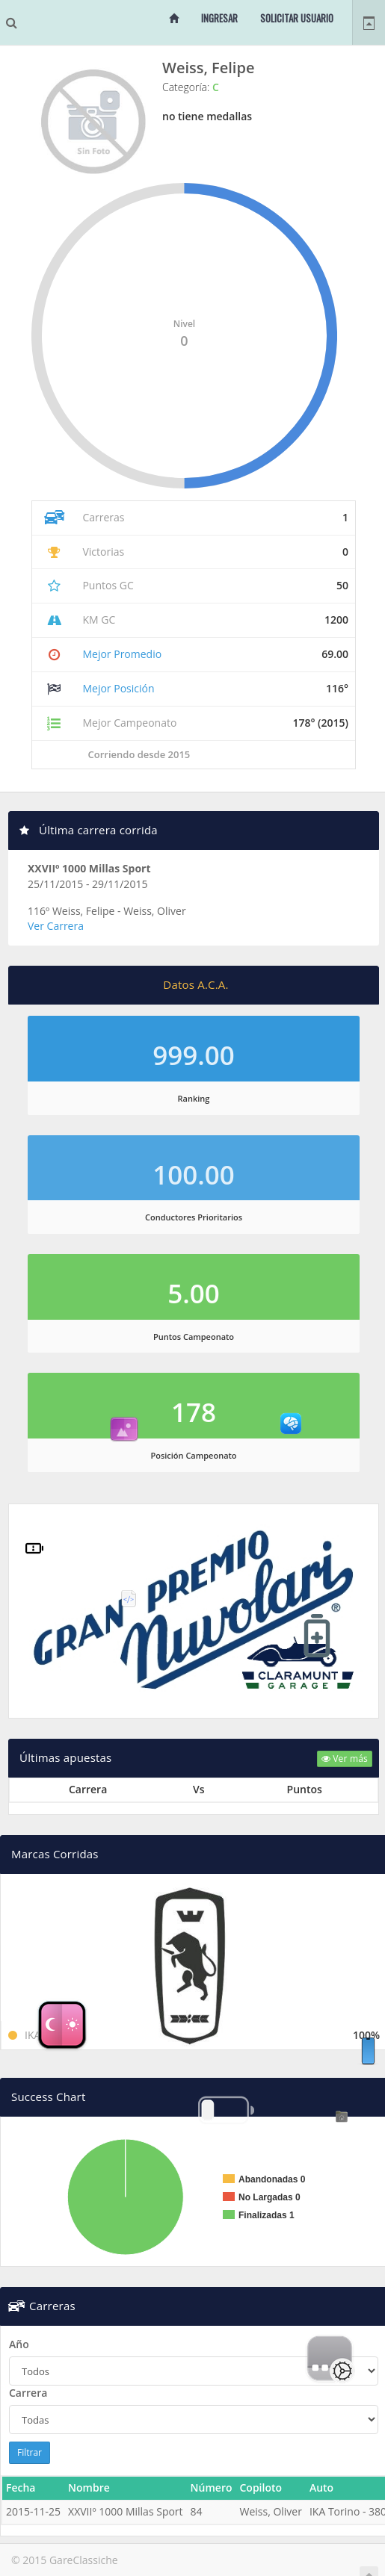 This screenshot has height=2576, width=385. Describe the element at coordinates (291, 1424) in the screenshot. I see `open gbrainy brain training app` at that location.